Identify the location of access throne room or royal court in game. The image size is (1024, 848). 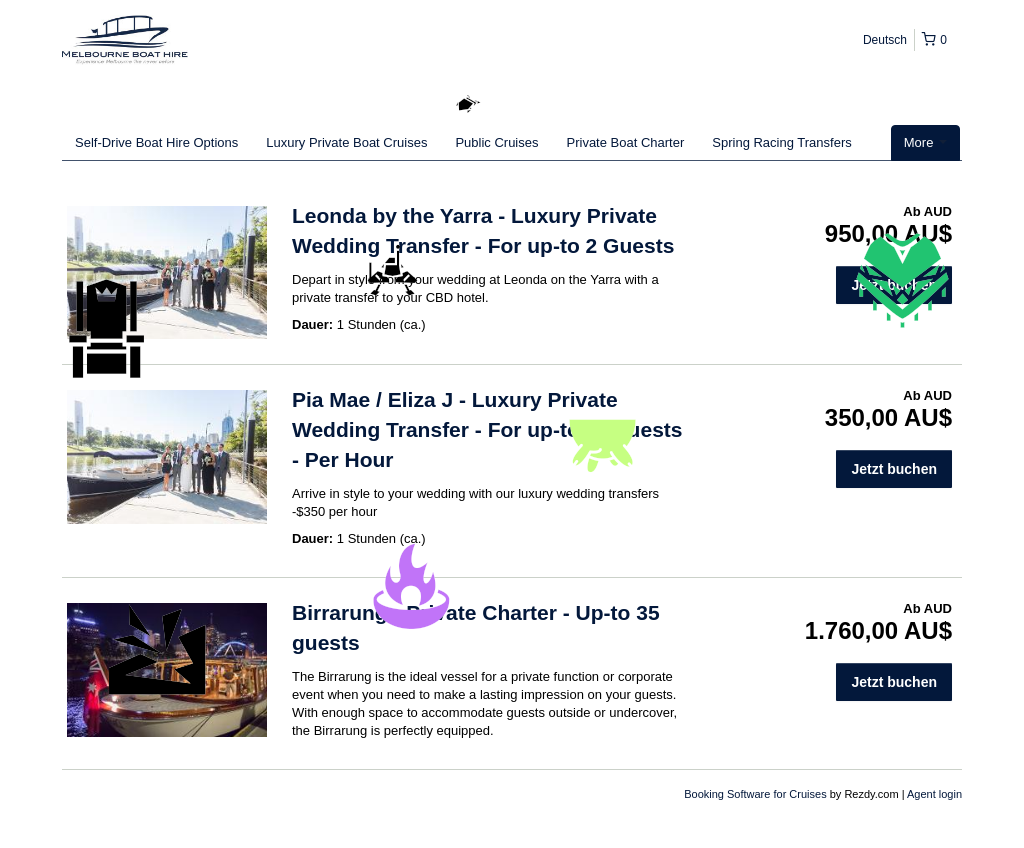
(106, 328).